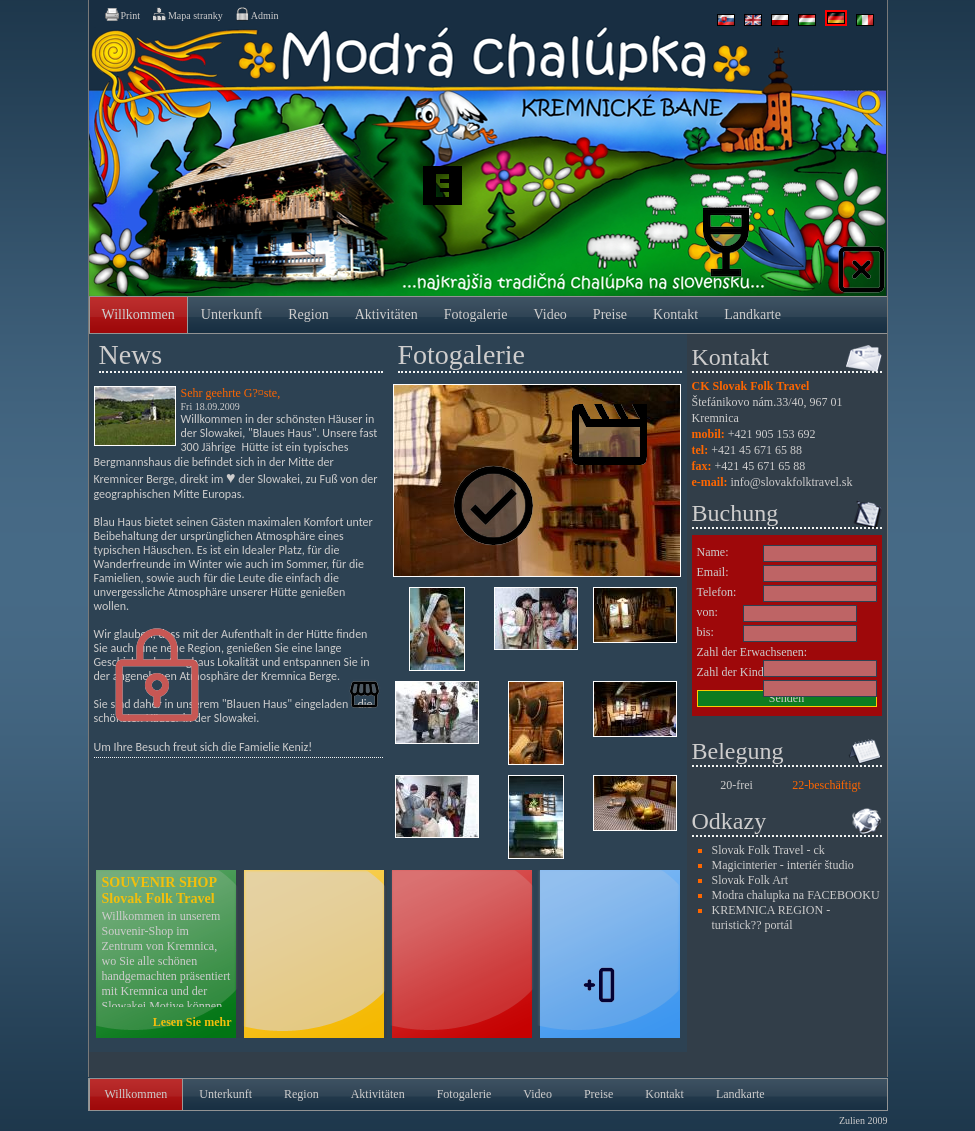 This screenshot has width=975, height=1131. What do you see at coordinates (442, 185) in the screenshot?
I see `indicates explicit content warning` at bounding box center [442, 185].